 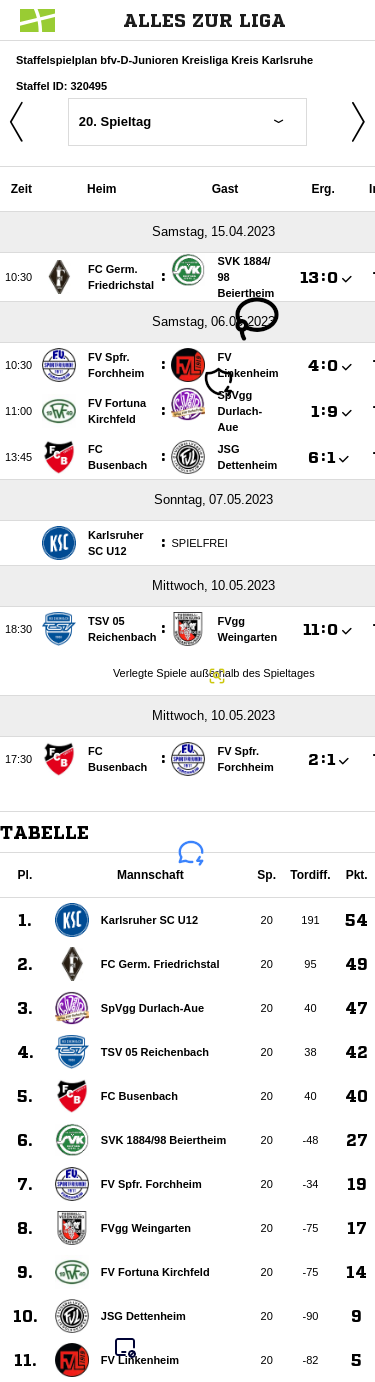 What do you see at coordinates (257, 319) in the screenshot?
I see `select an irregular or freeform area` at bounding box center [257, 319].